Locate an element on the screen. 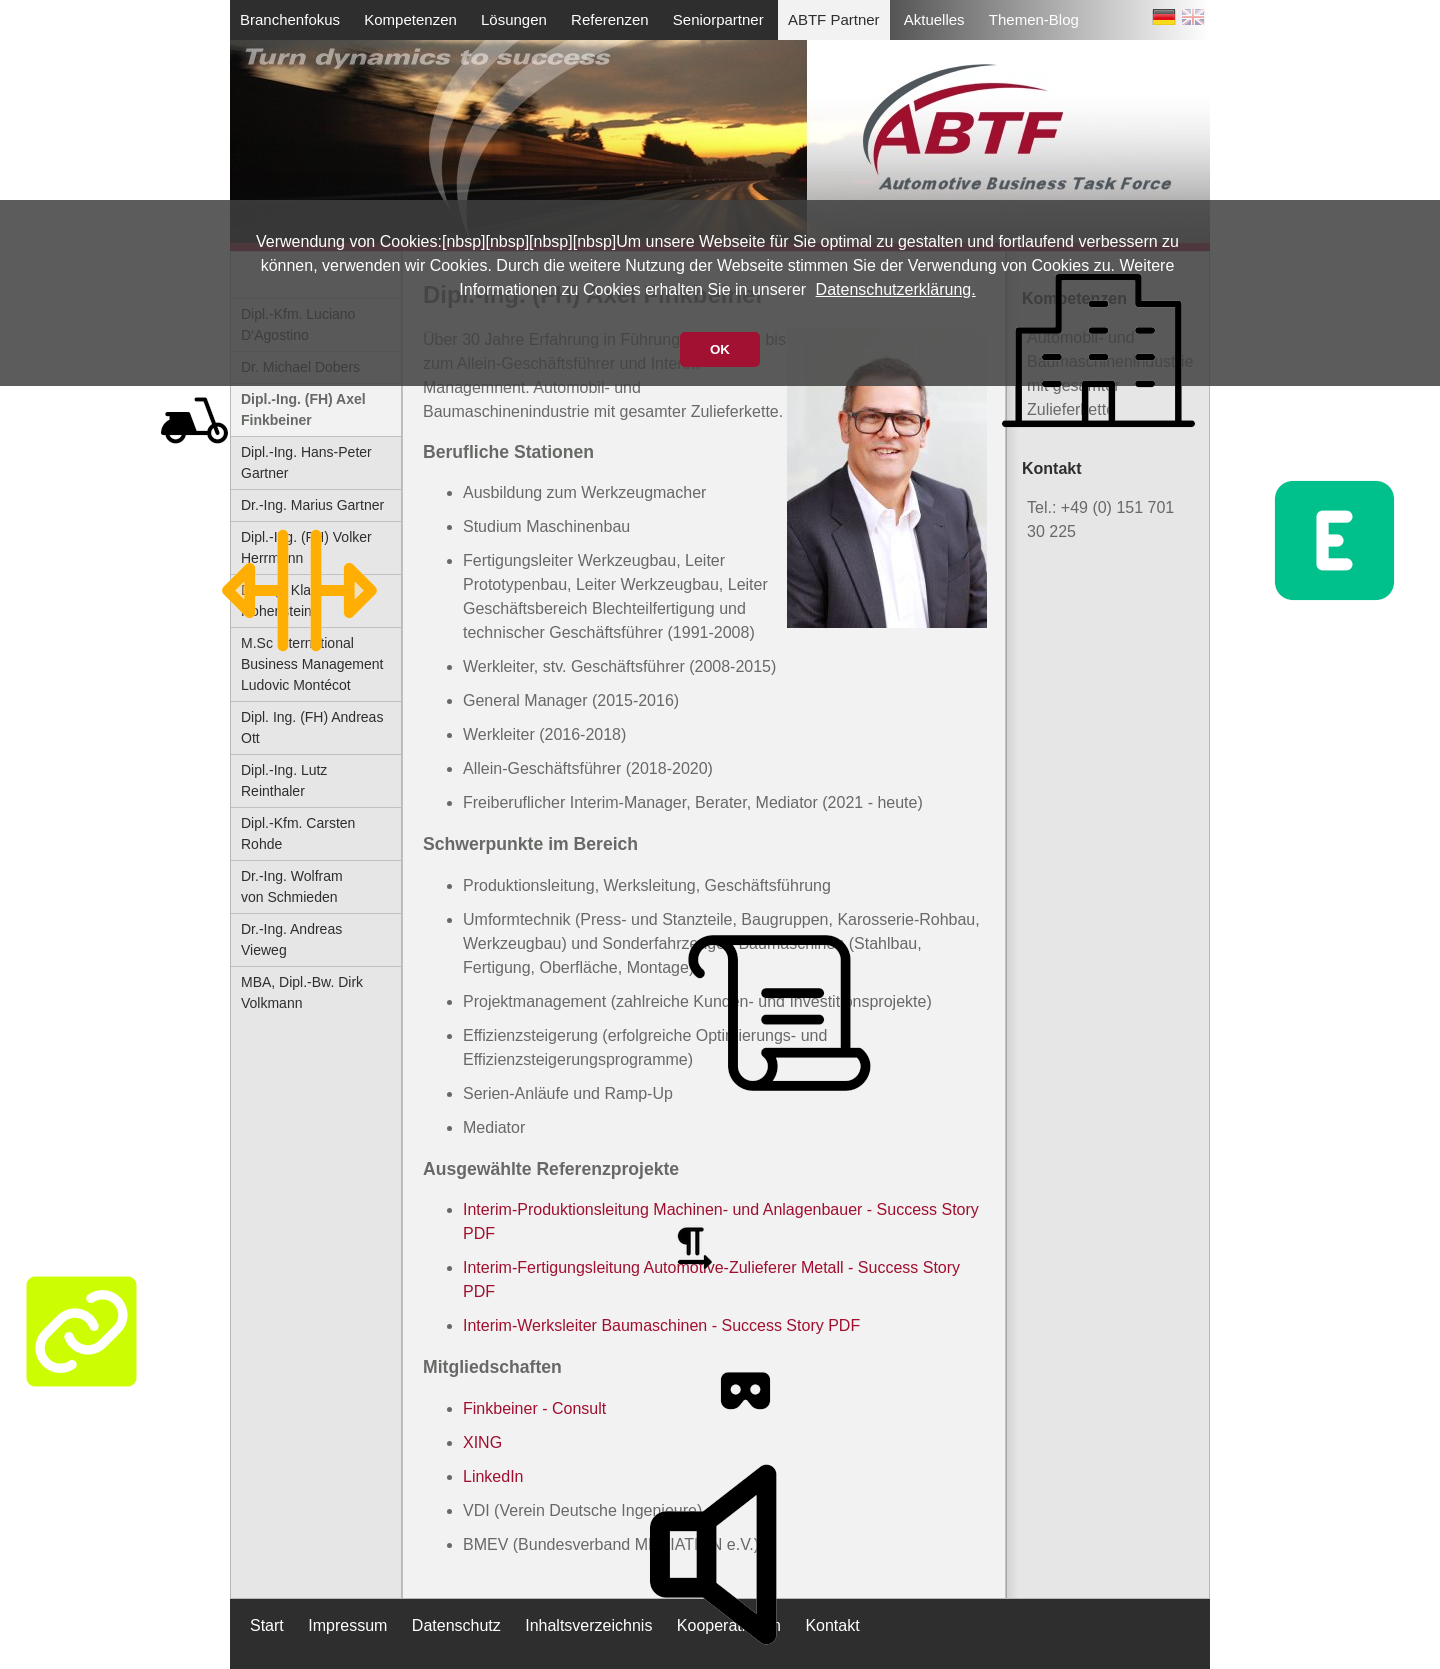 The image size is (1440, 1669). copy or share a link is located at coordinates (81, 1331).